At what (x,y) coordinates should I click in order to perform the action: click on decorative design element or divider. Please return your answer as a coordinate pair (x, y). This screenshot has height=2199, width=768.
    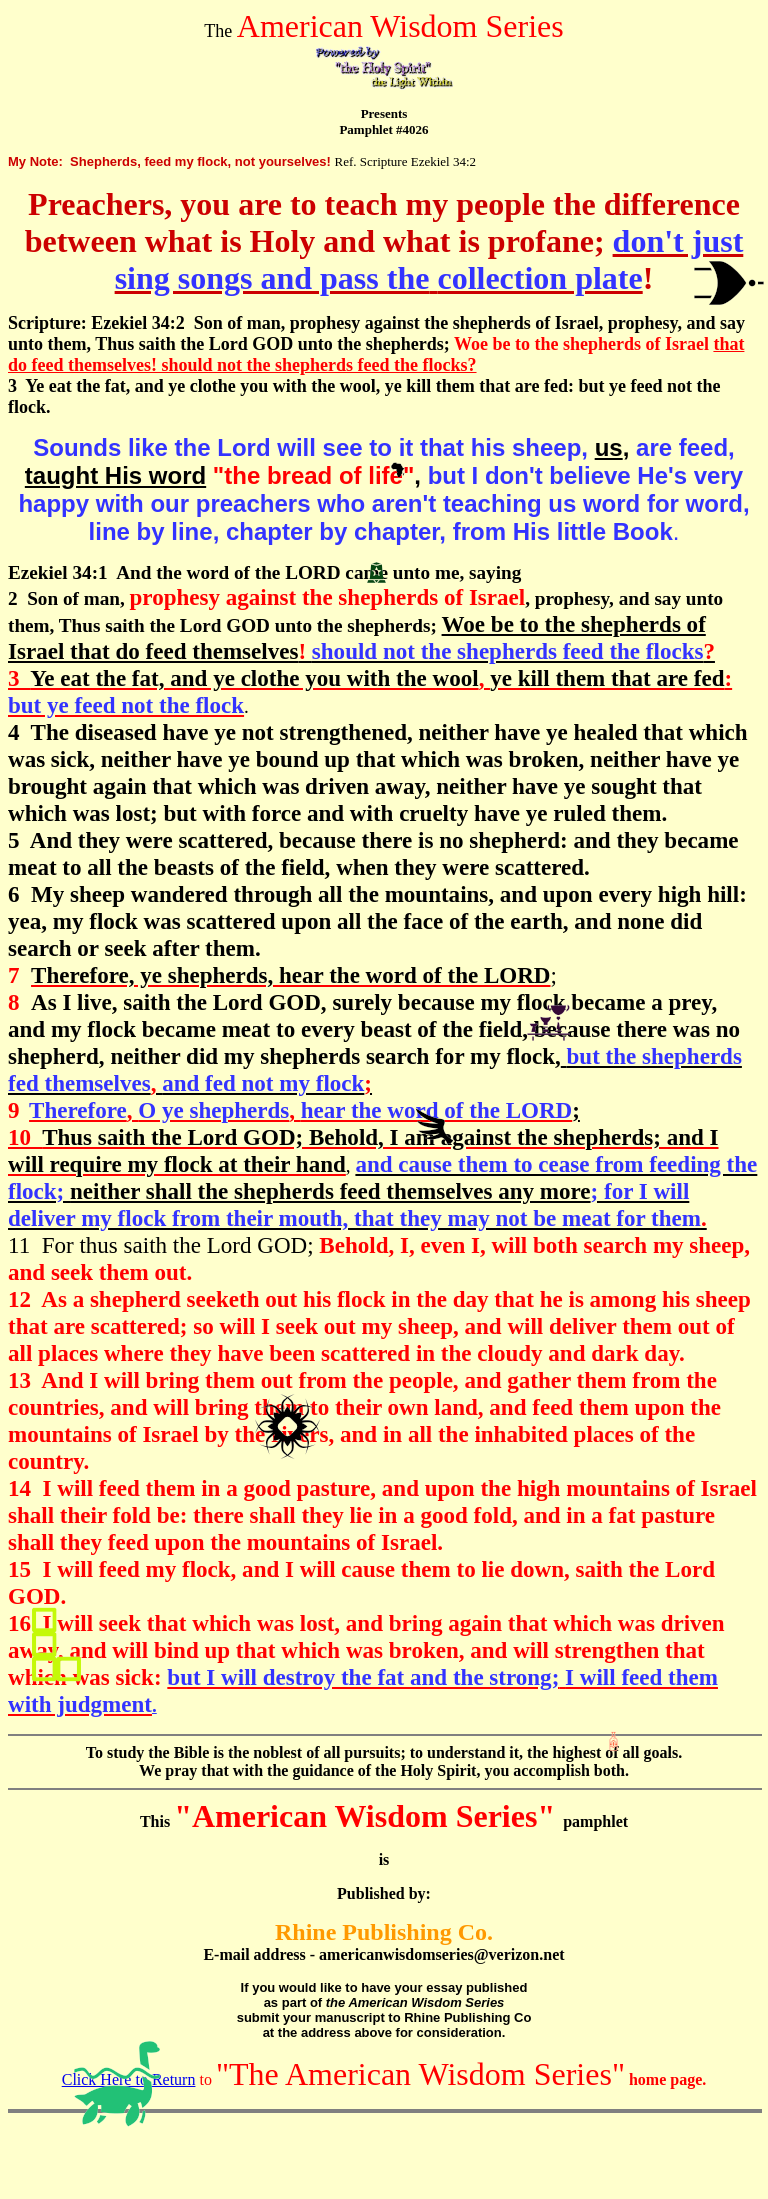
    Looking at the image, I should click on (287, 1426).